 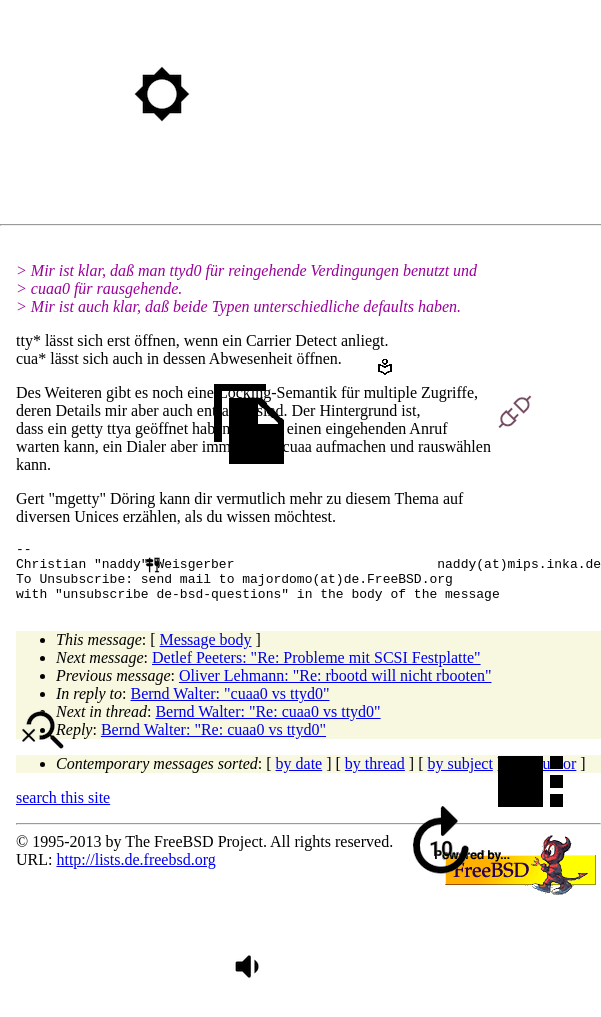 I want to click on browse tapas or small plates menu, so click(x=153, y=565).